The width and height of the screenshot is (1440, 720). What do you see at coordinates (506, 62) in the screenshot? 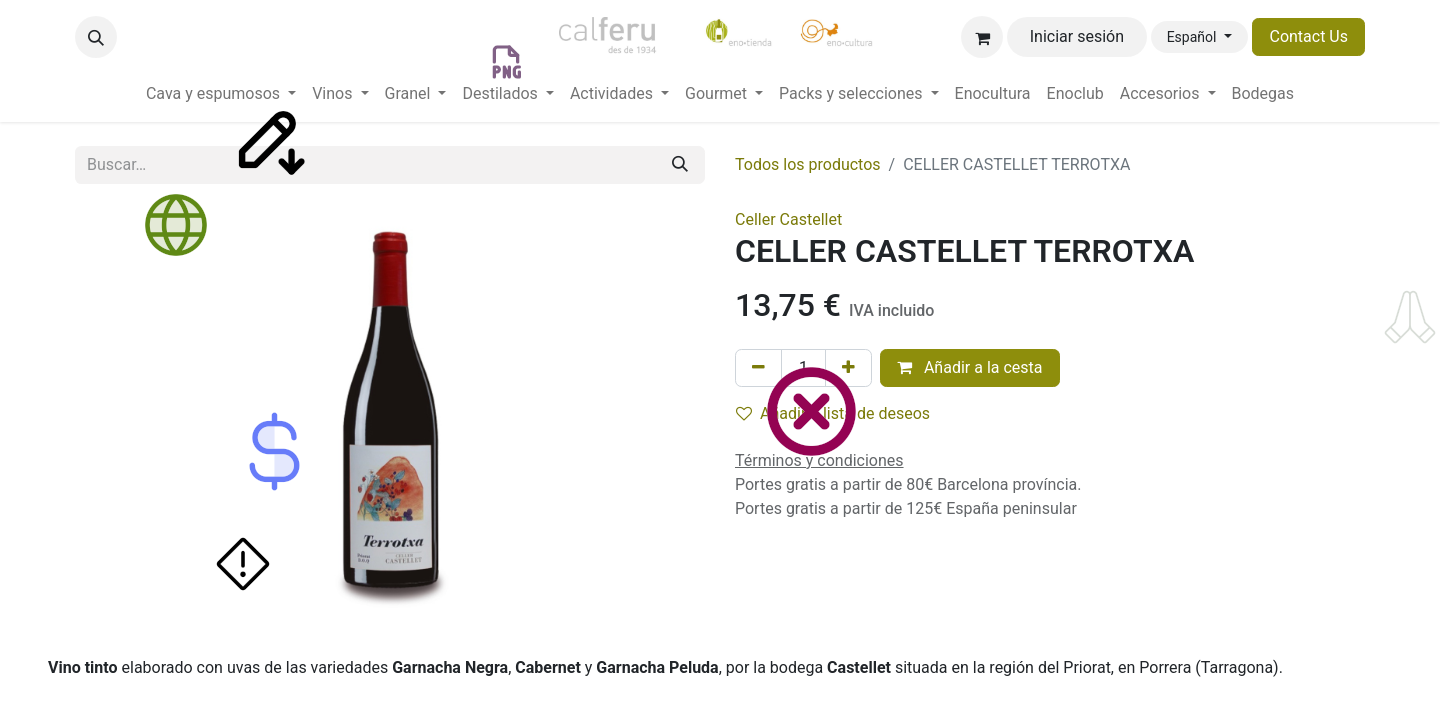
I see `indicates a PNG image file type` at bounding box center [506, 62].